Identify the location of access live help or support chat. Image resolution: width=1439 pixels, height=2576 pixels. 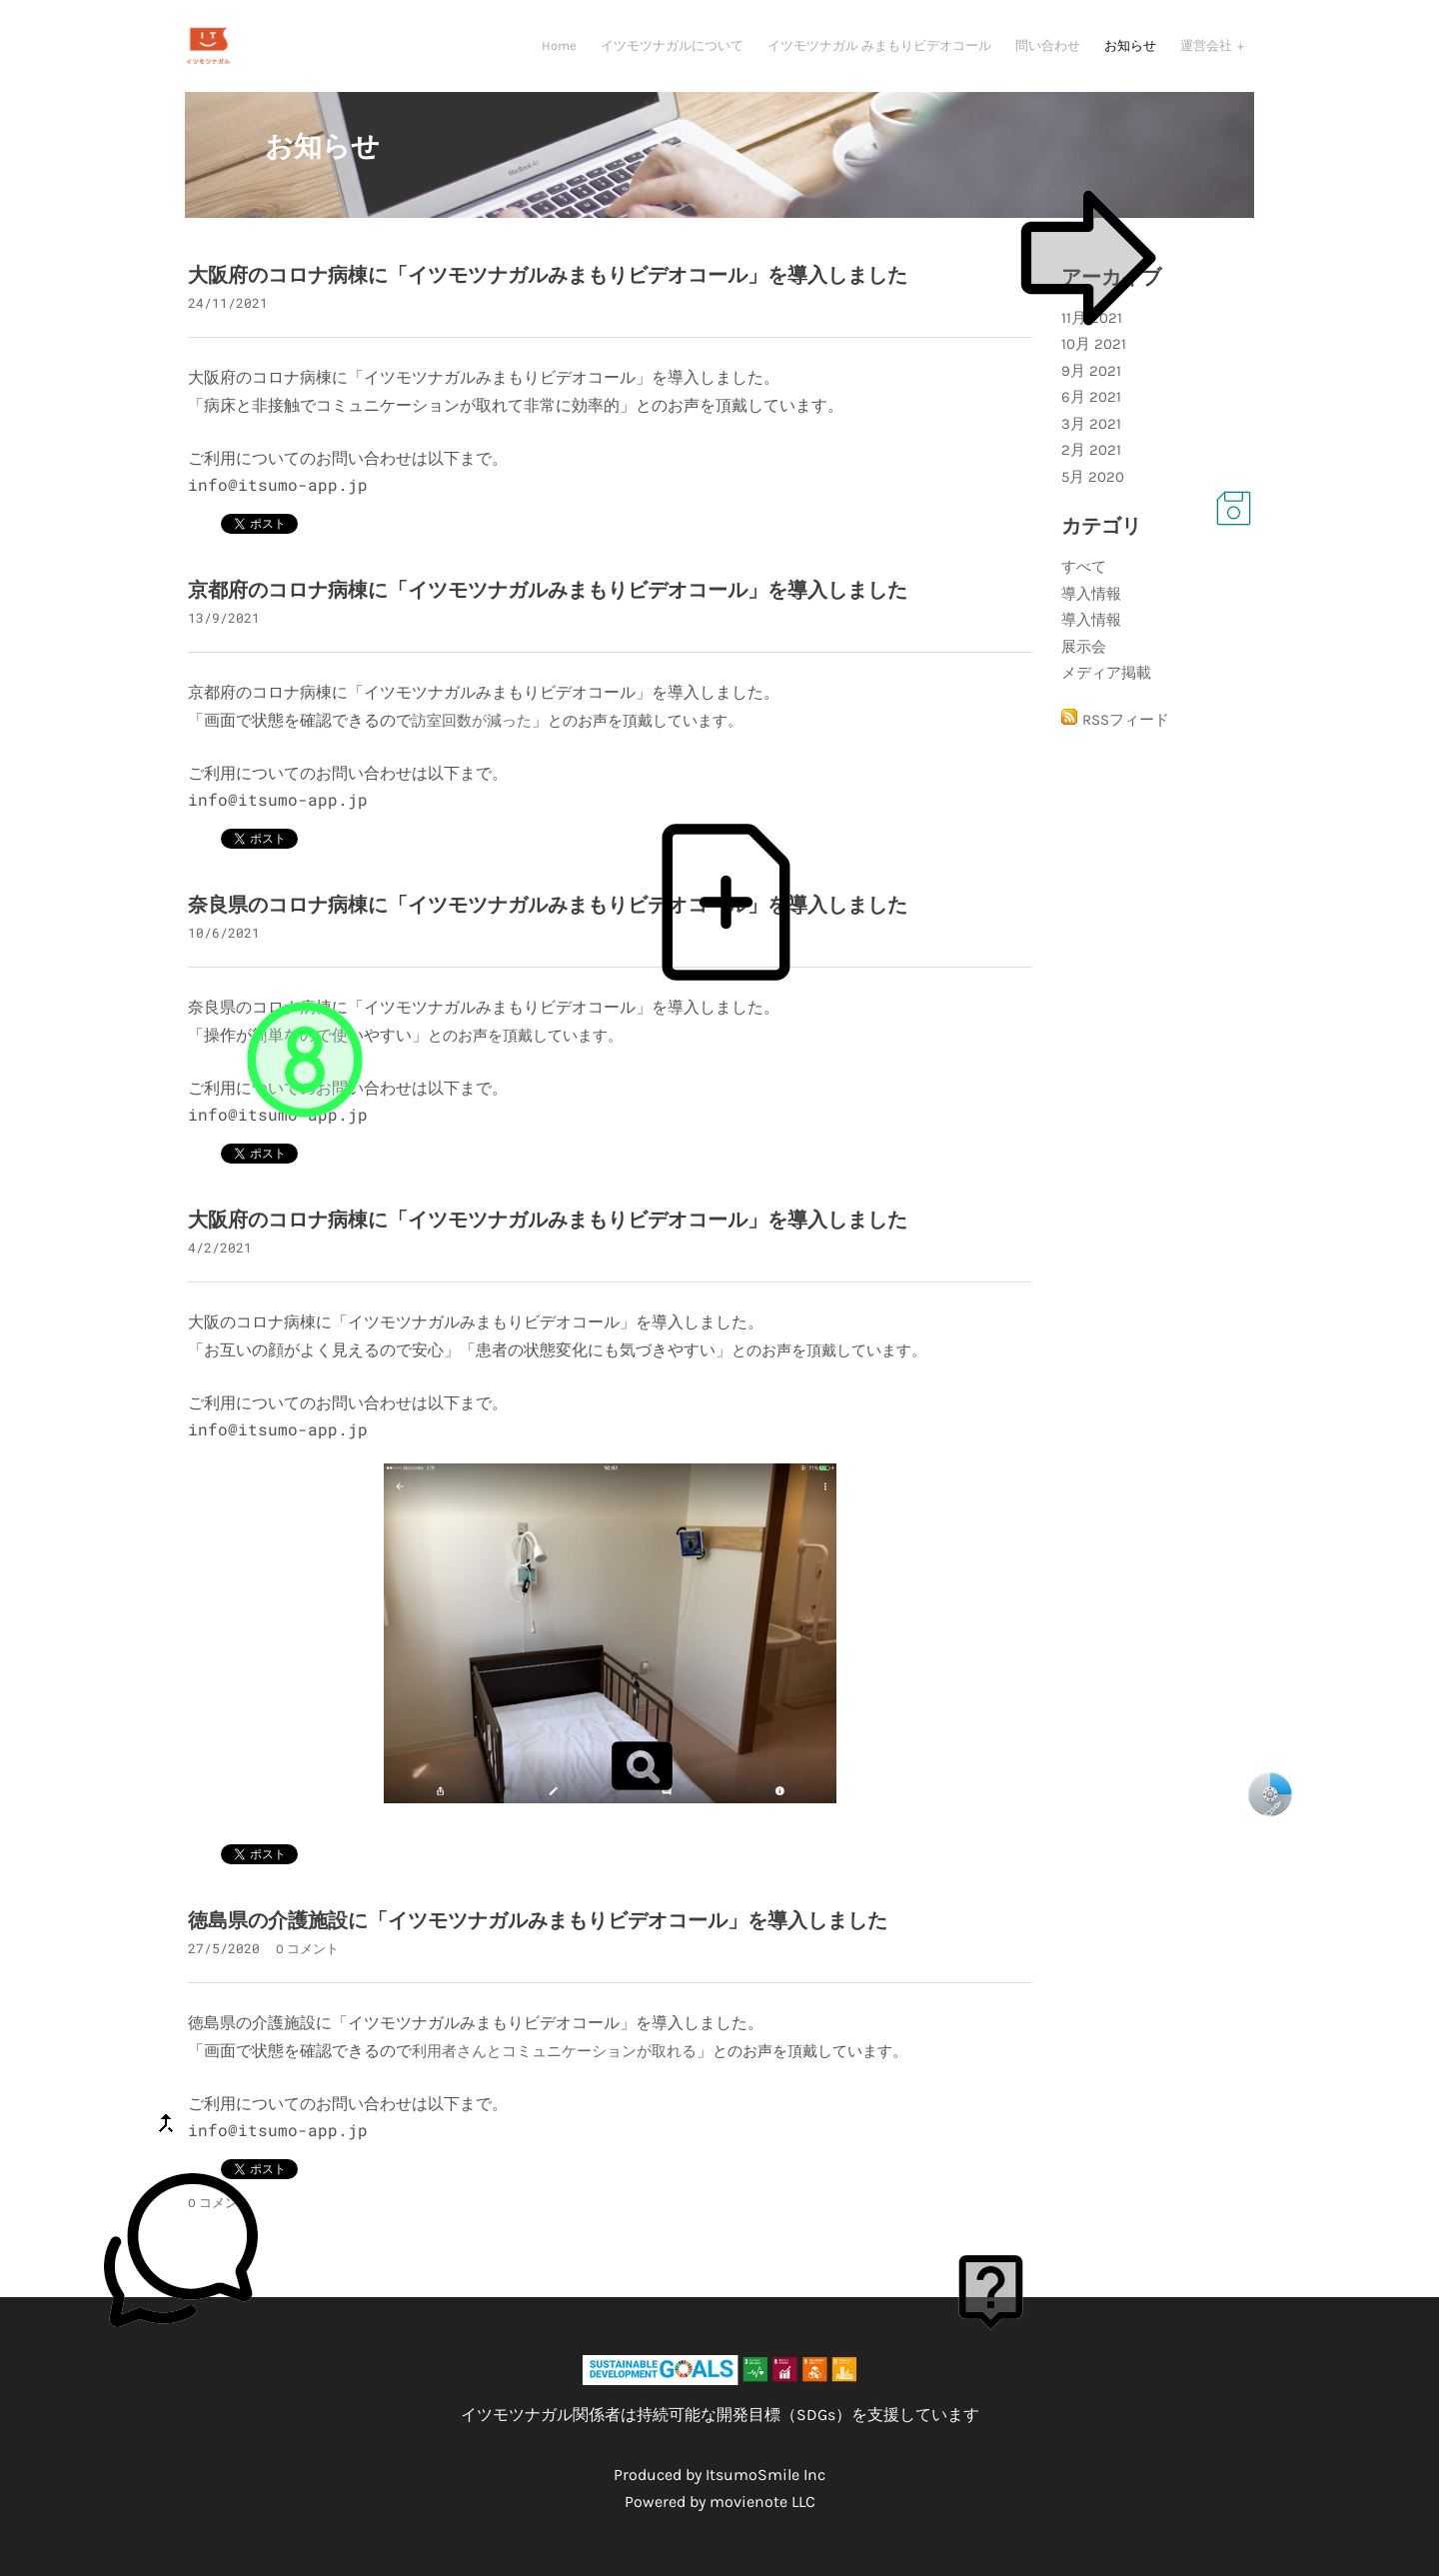
(990, 2290).